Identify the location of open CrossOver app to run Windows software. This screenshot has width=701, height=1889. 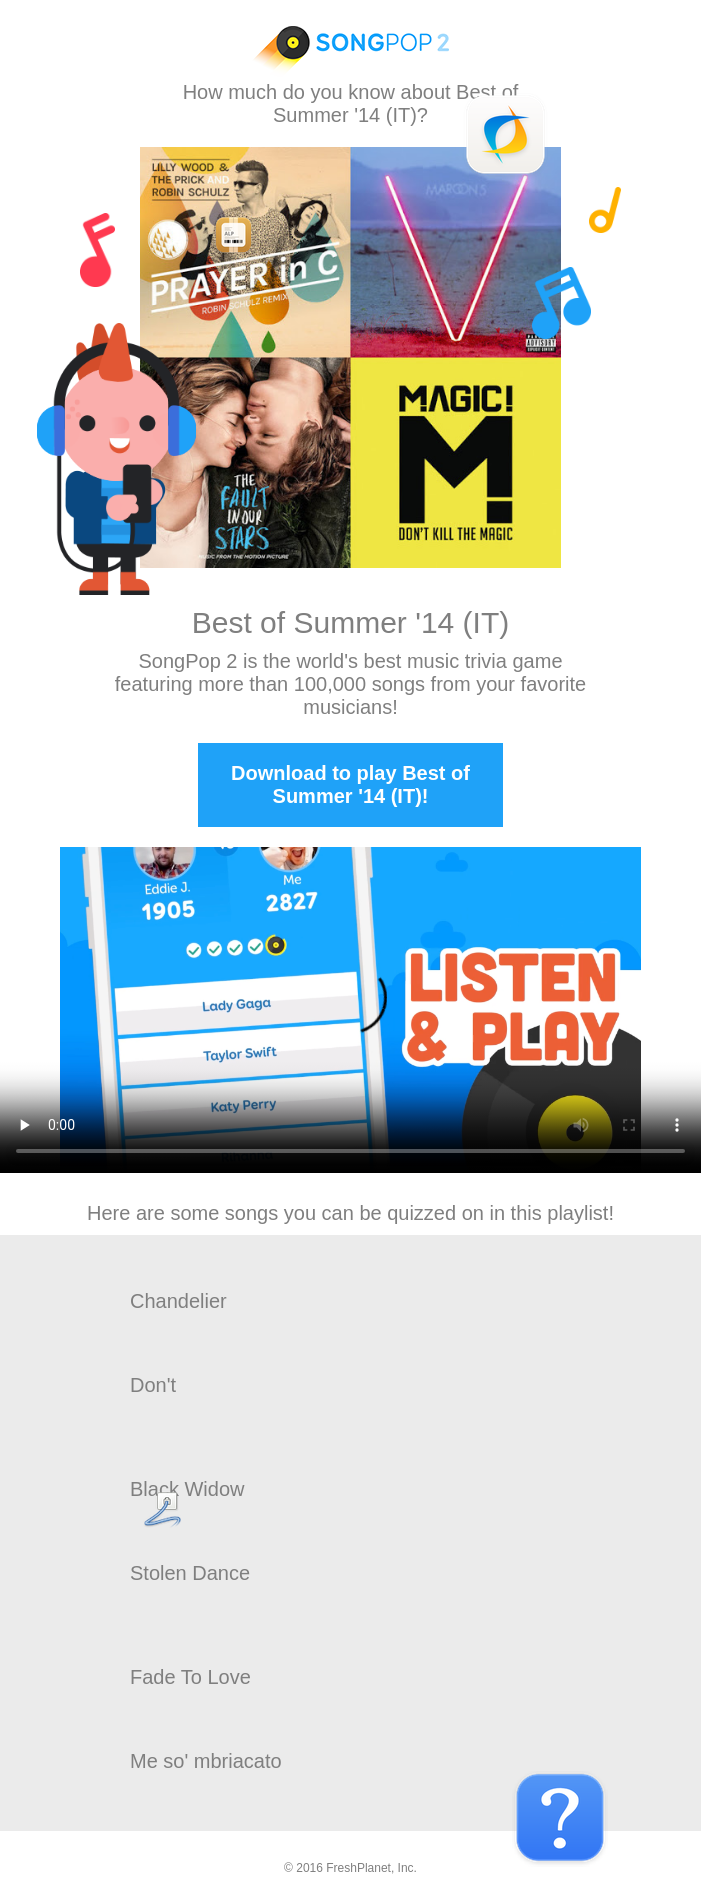
(505, 134).